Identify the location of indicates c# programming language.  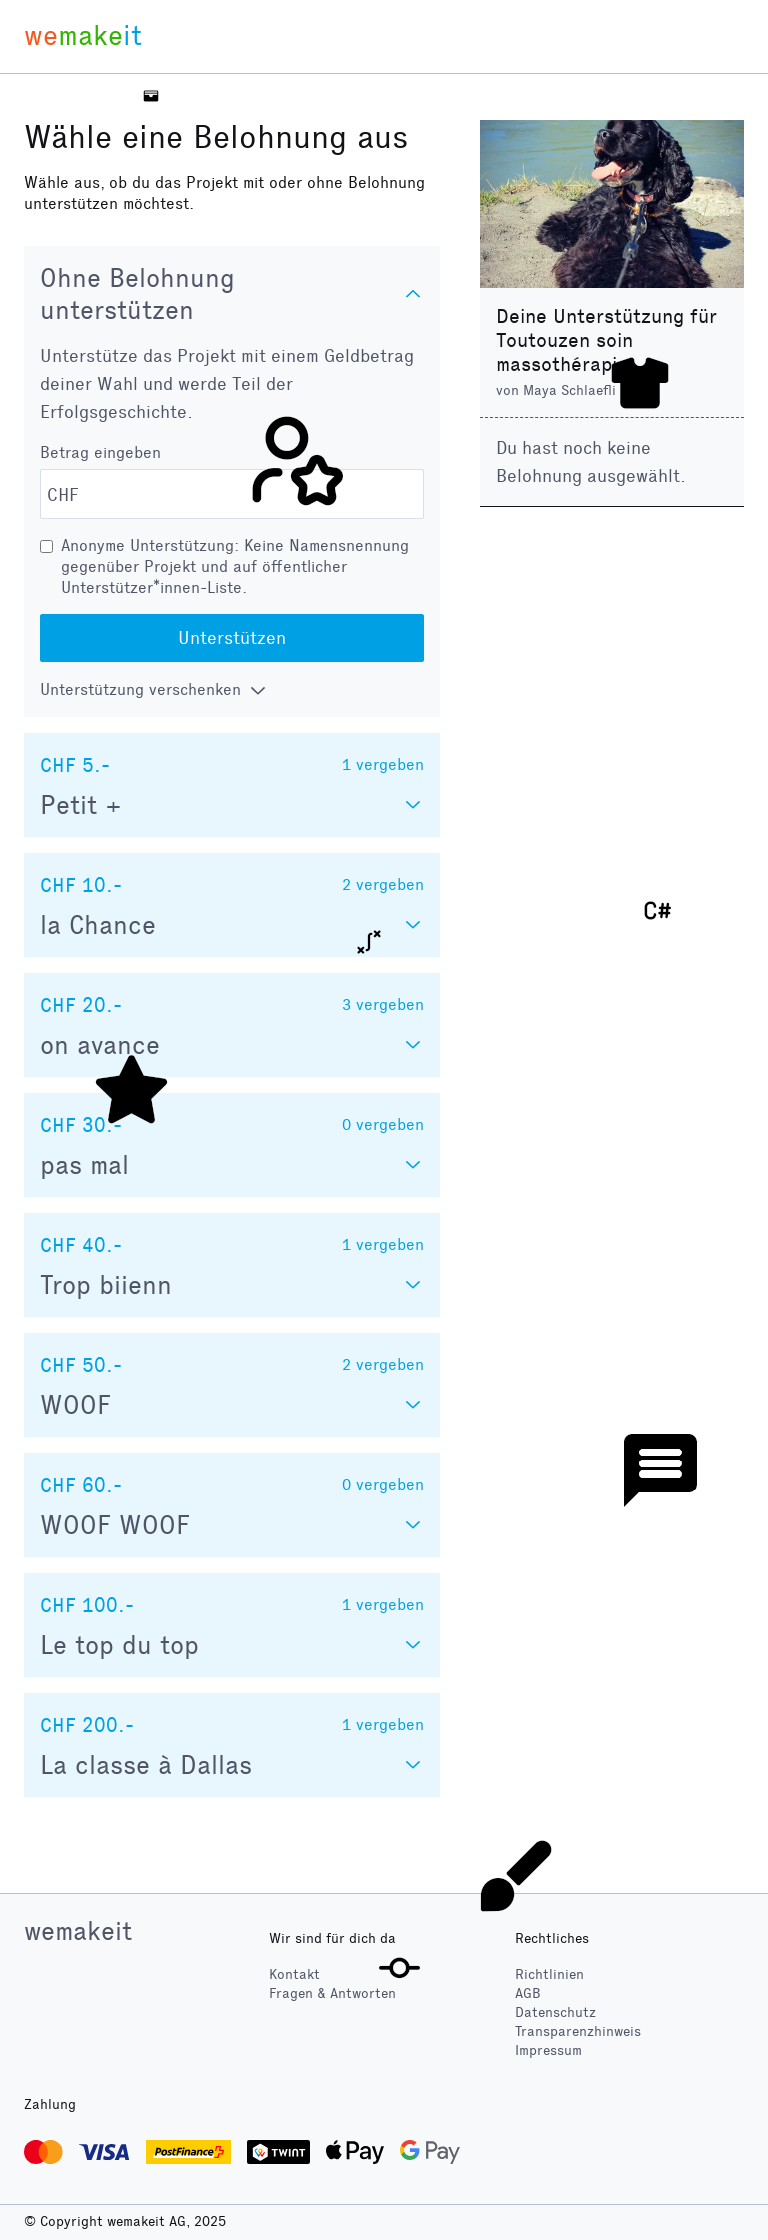
(657, 910).